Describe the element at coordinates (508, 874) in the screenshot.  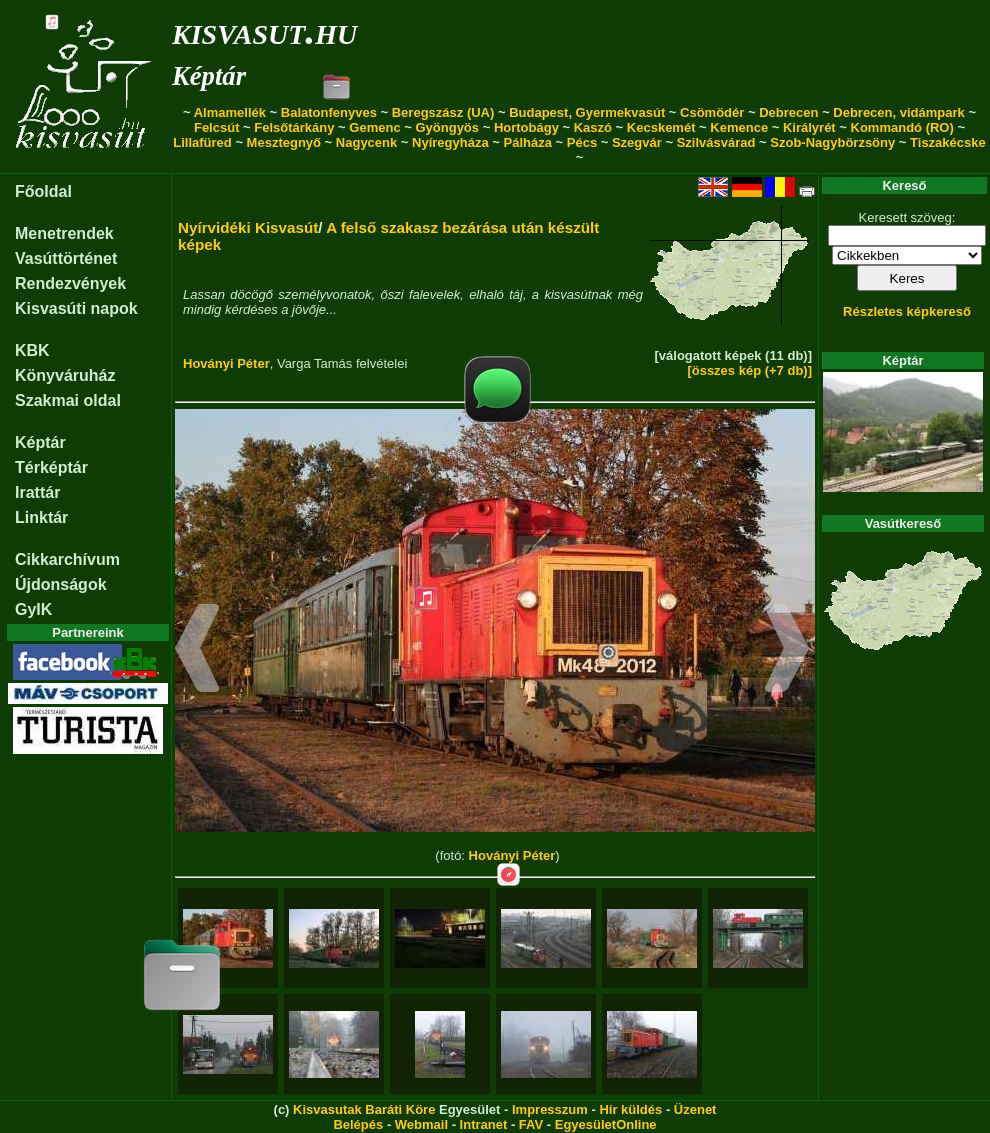
I see `open solanum pomodoro timer app` at that location.